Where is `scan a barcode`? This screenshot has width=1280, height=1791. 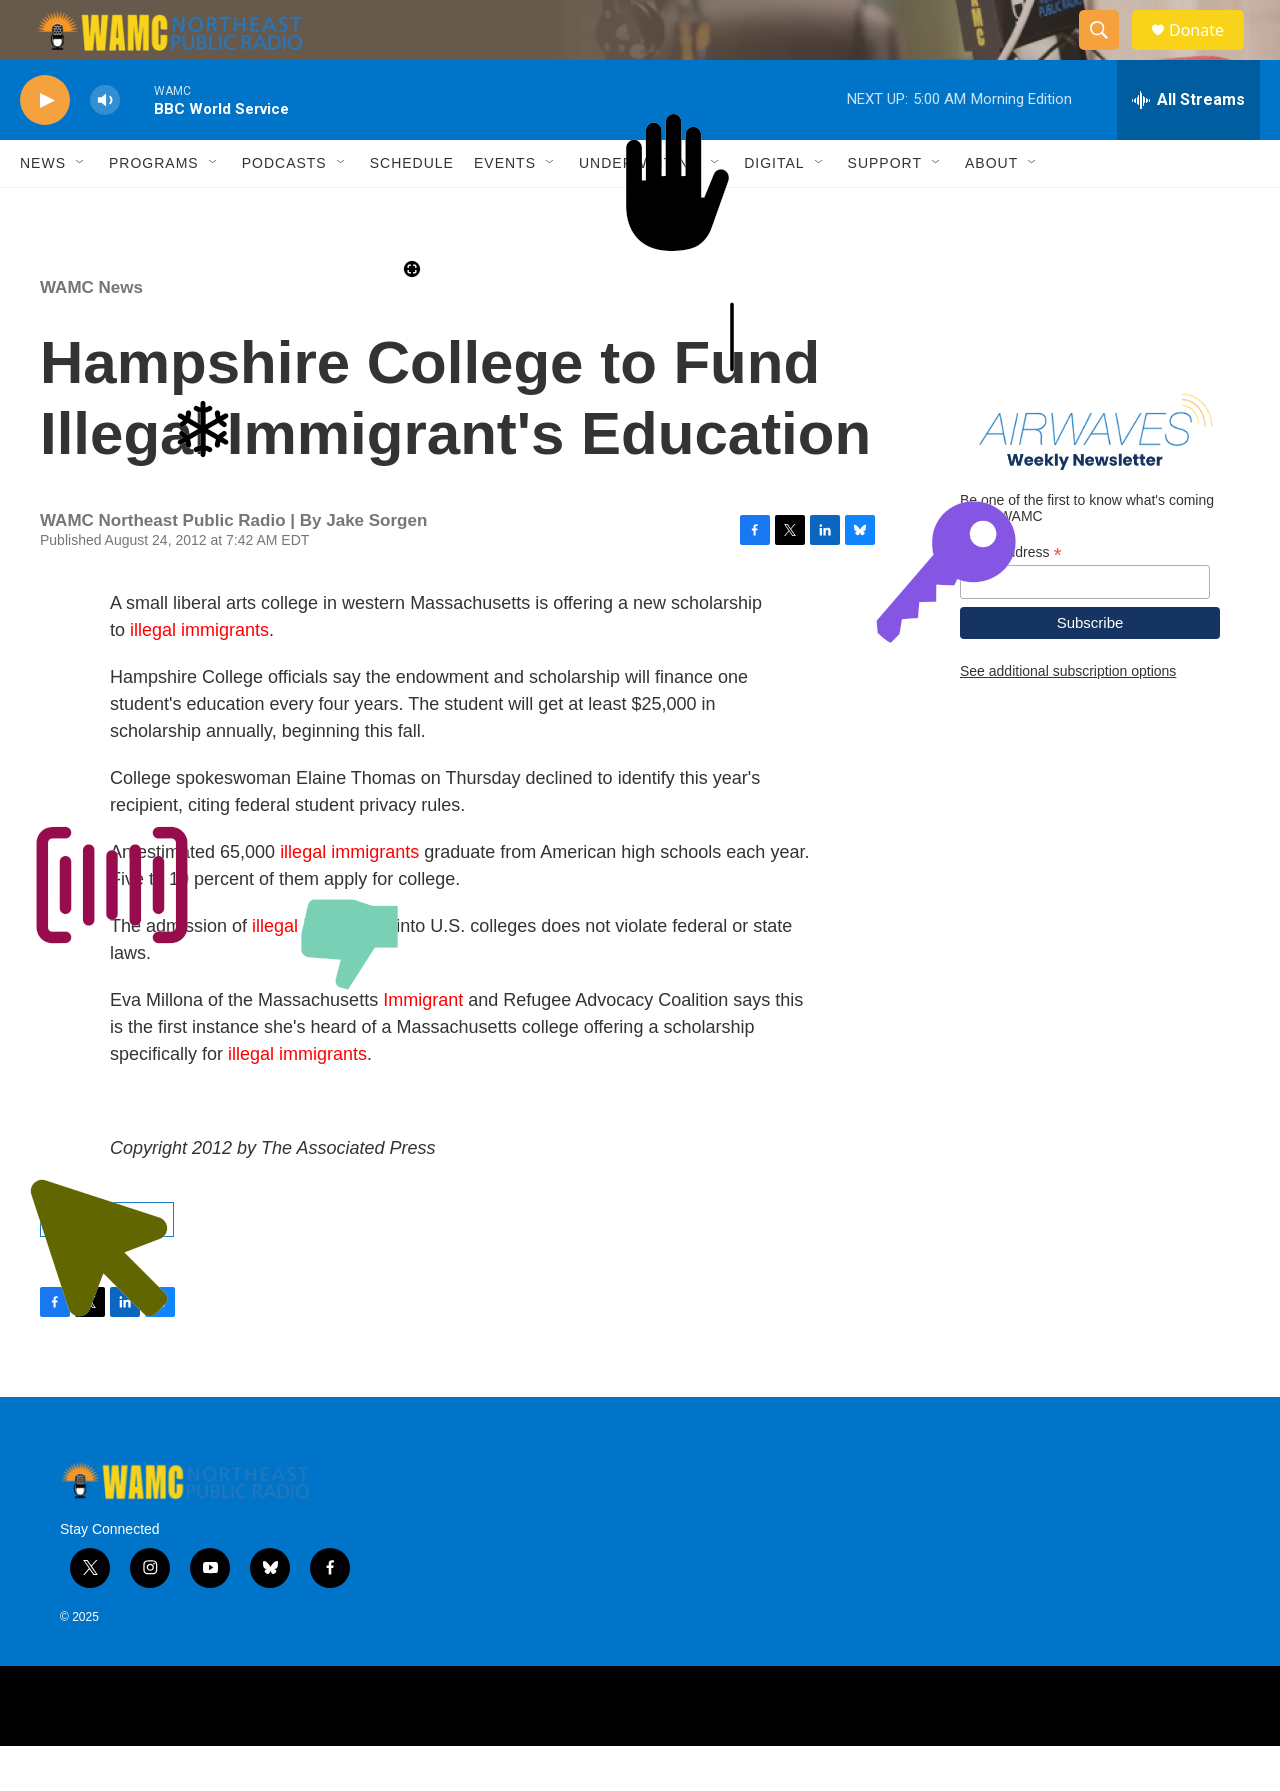 scan a barcode is located at coordinates (112, 885).